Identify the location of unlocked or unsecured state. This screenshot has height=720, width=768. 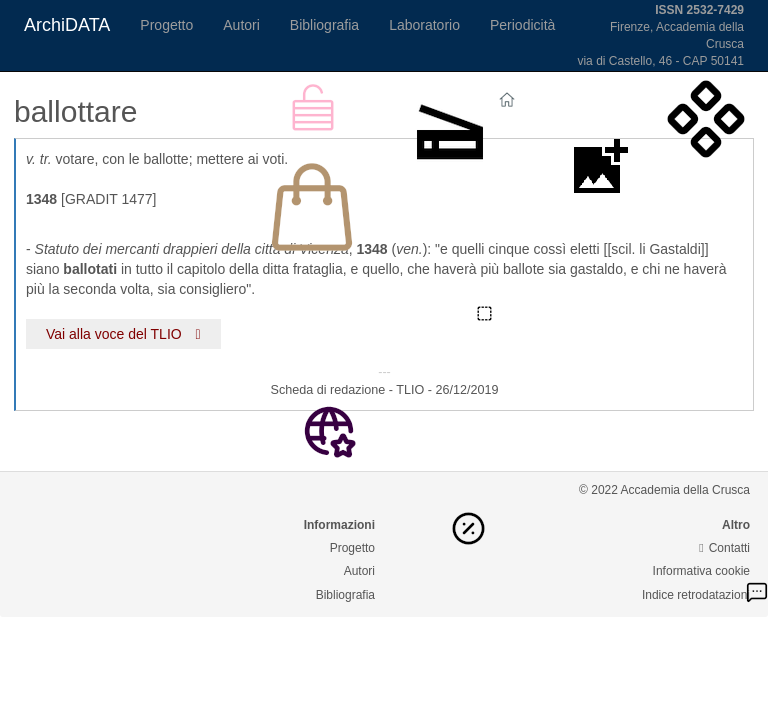
(313, 110).